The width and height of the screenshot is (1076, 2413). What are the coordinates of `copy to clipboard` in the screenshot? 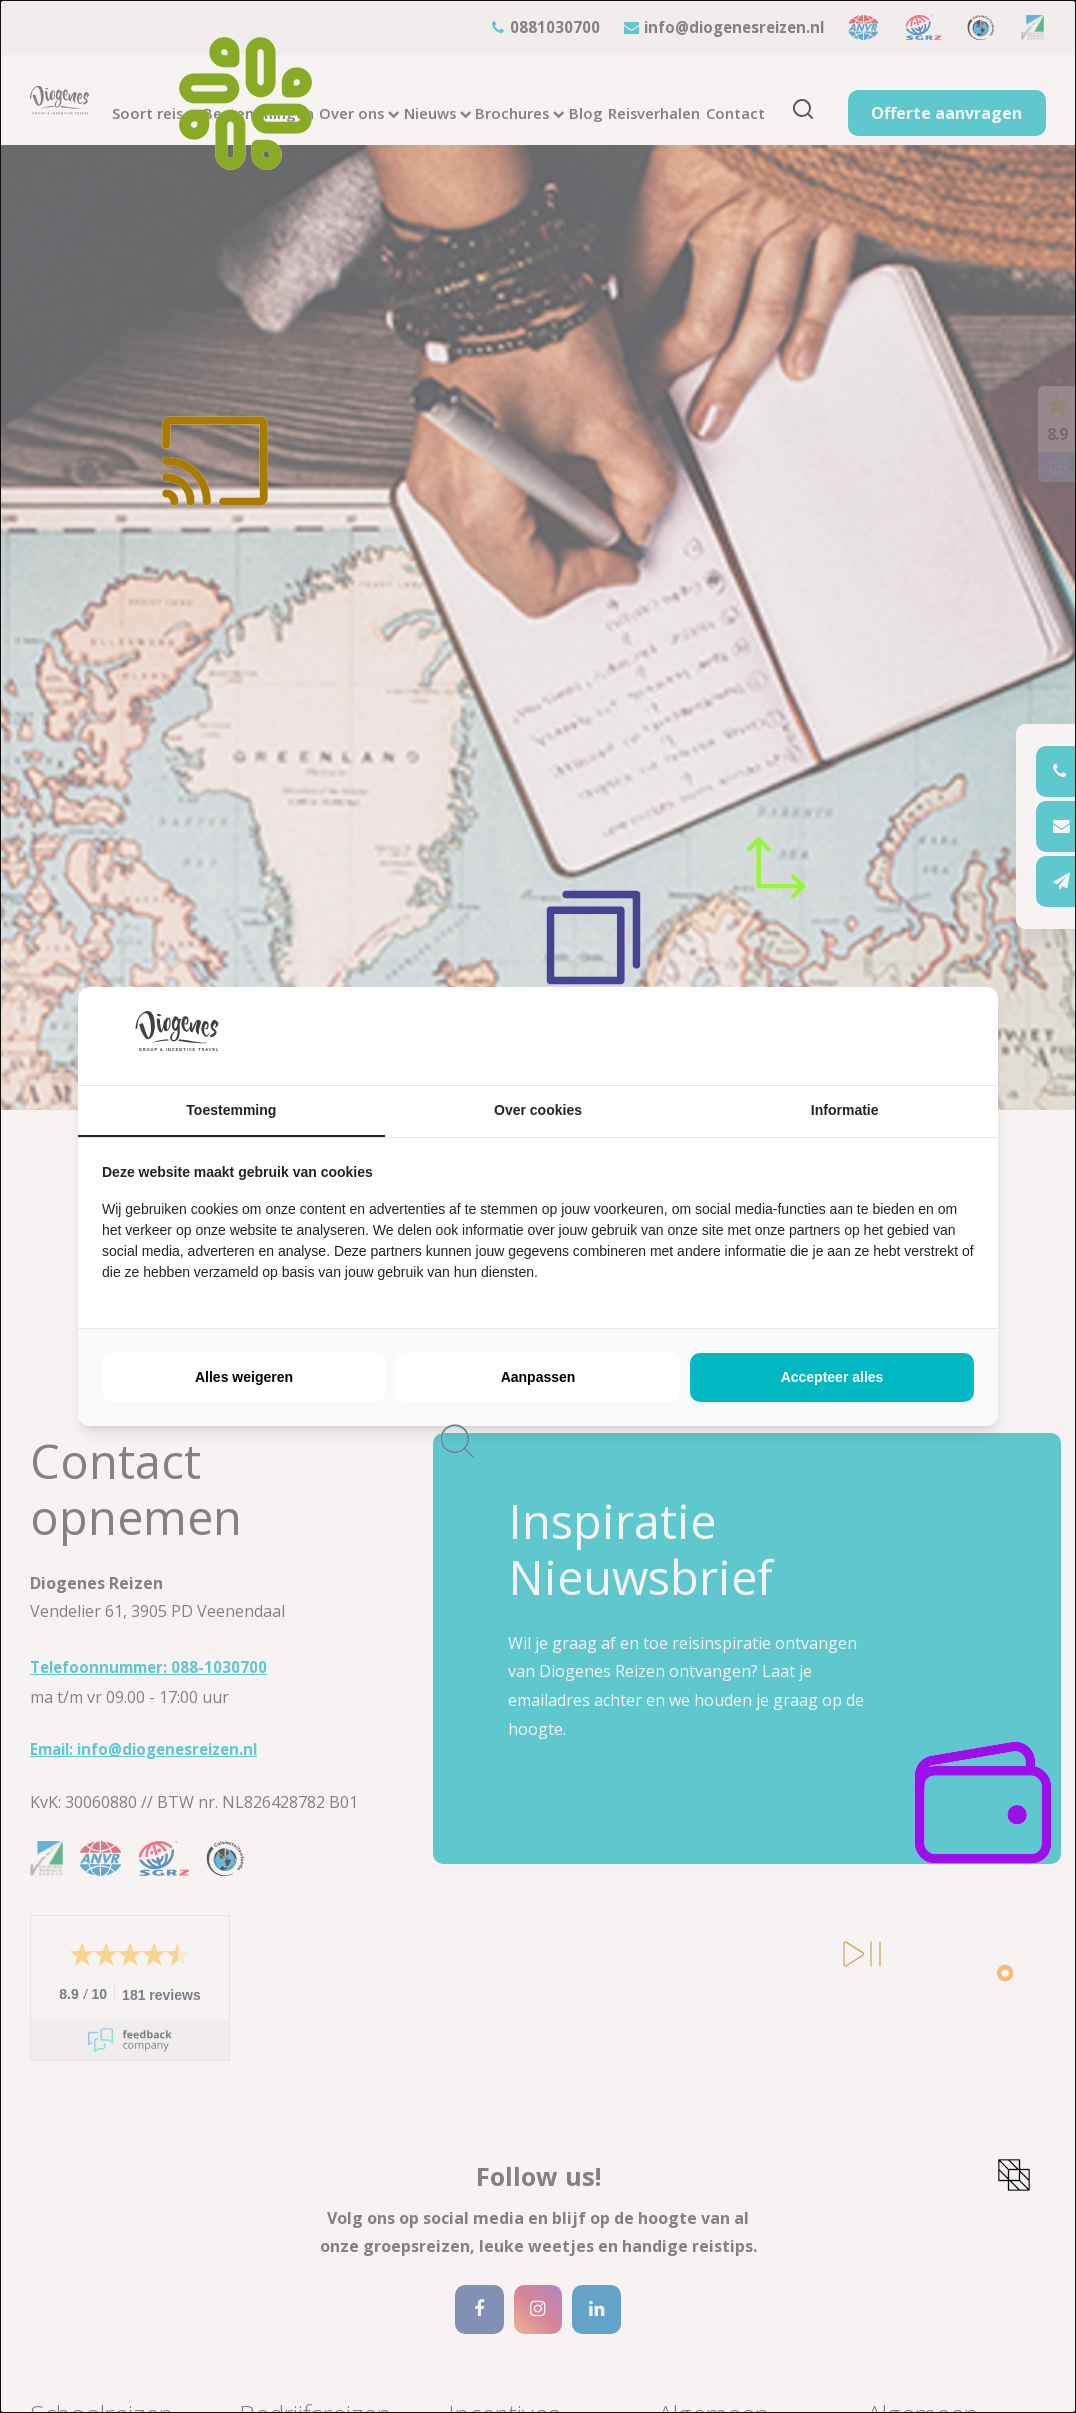 It's located at (593, 937).